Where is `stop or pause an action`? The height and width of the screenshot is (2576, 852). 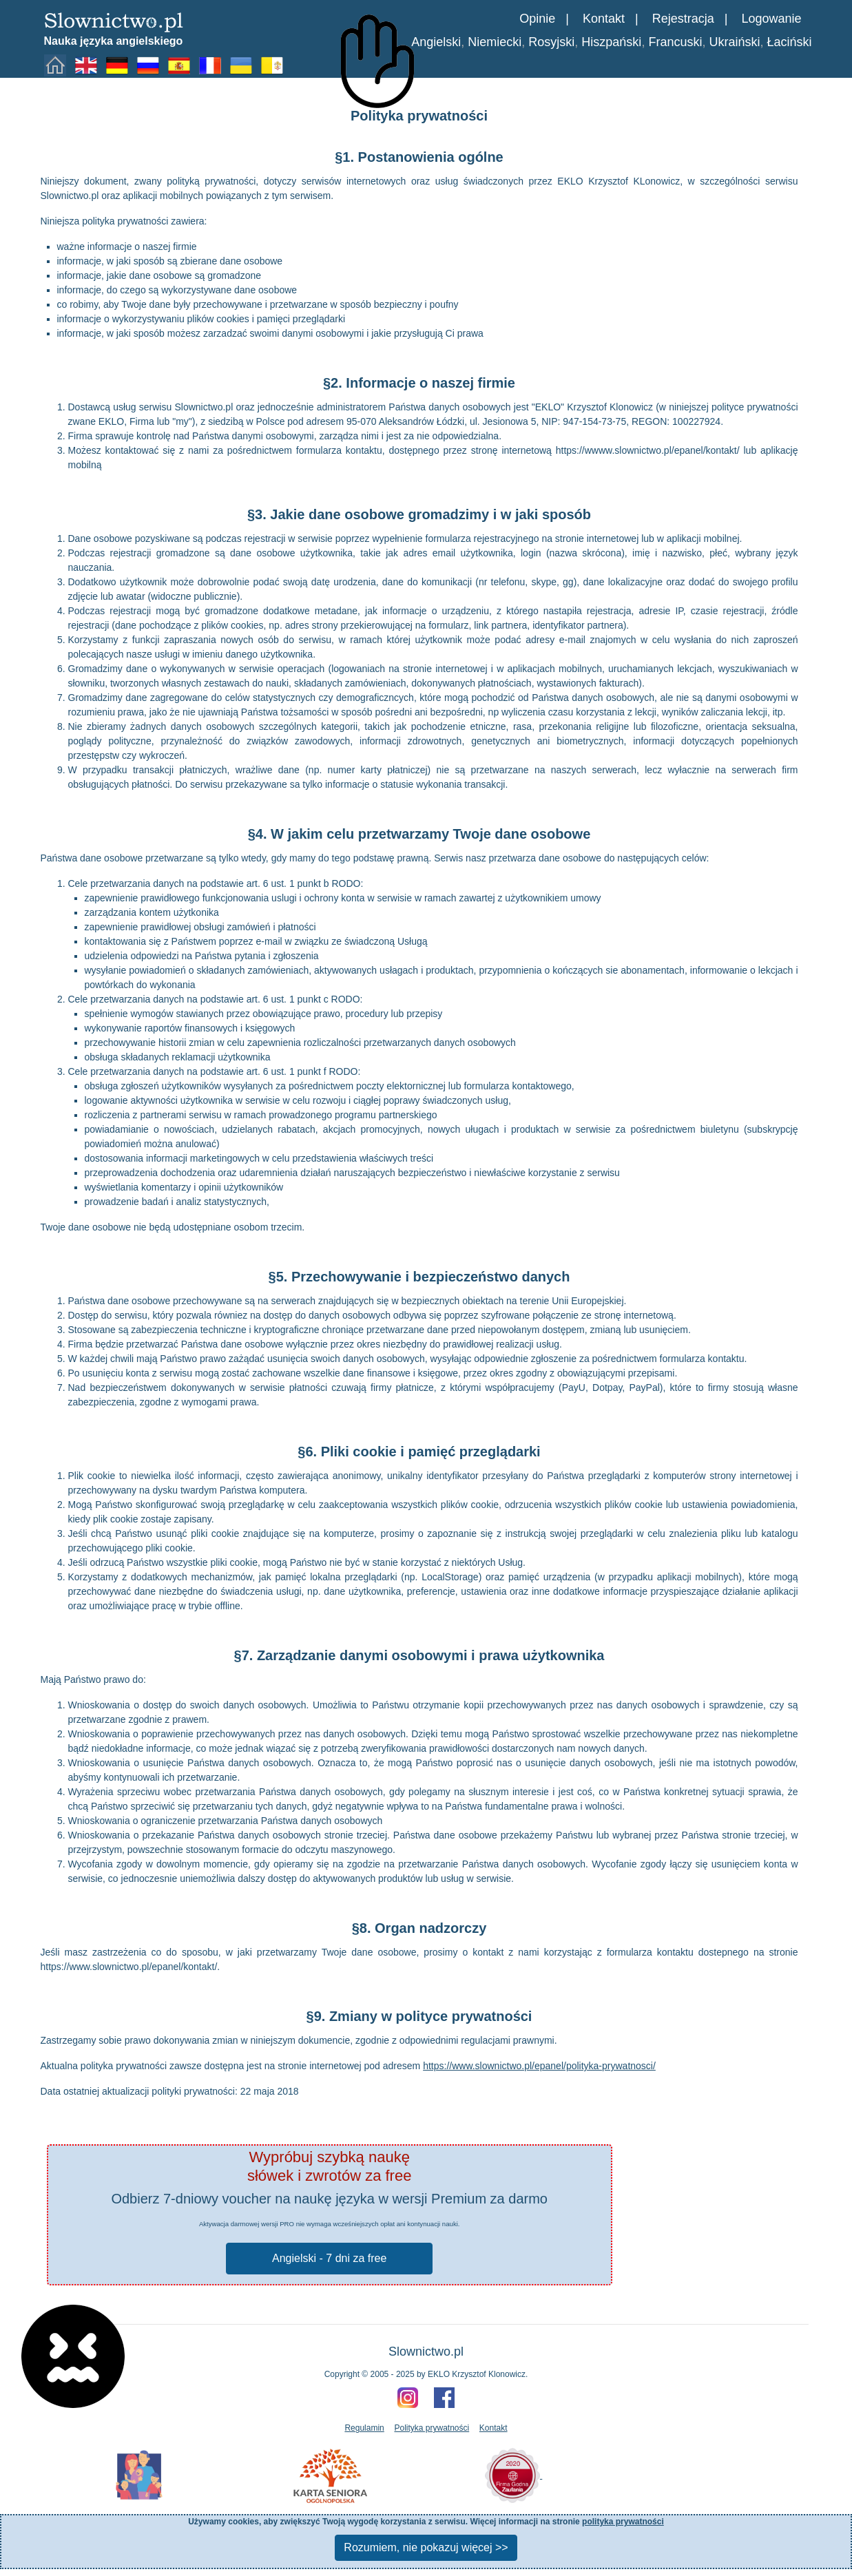 stop or pause an action is located at coordinates (377, 61).